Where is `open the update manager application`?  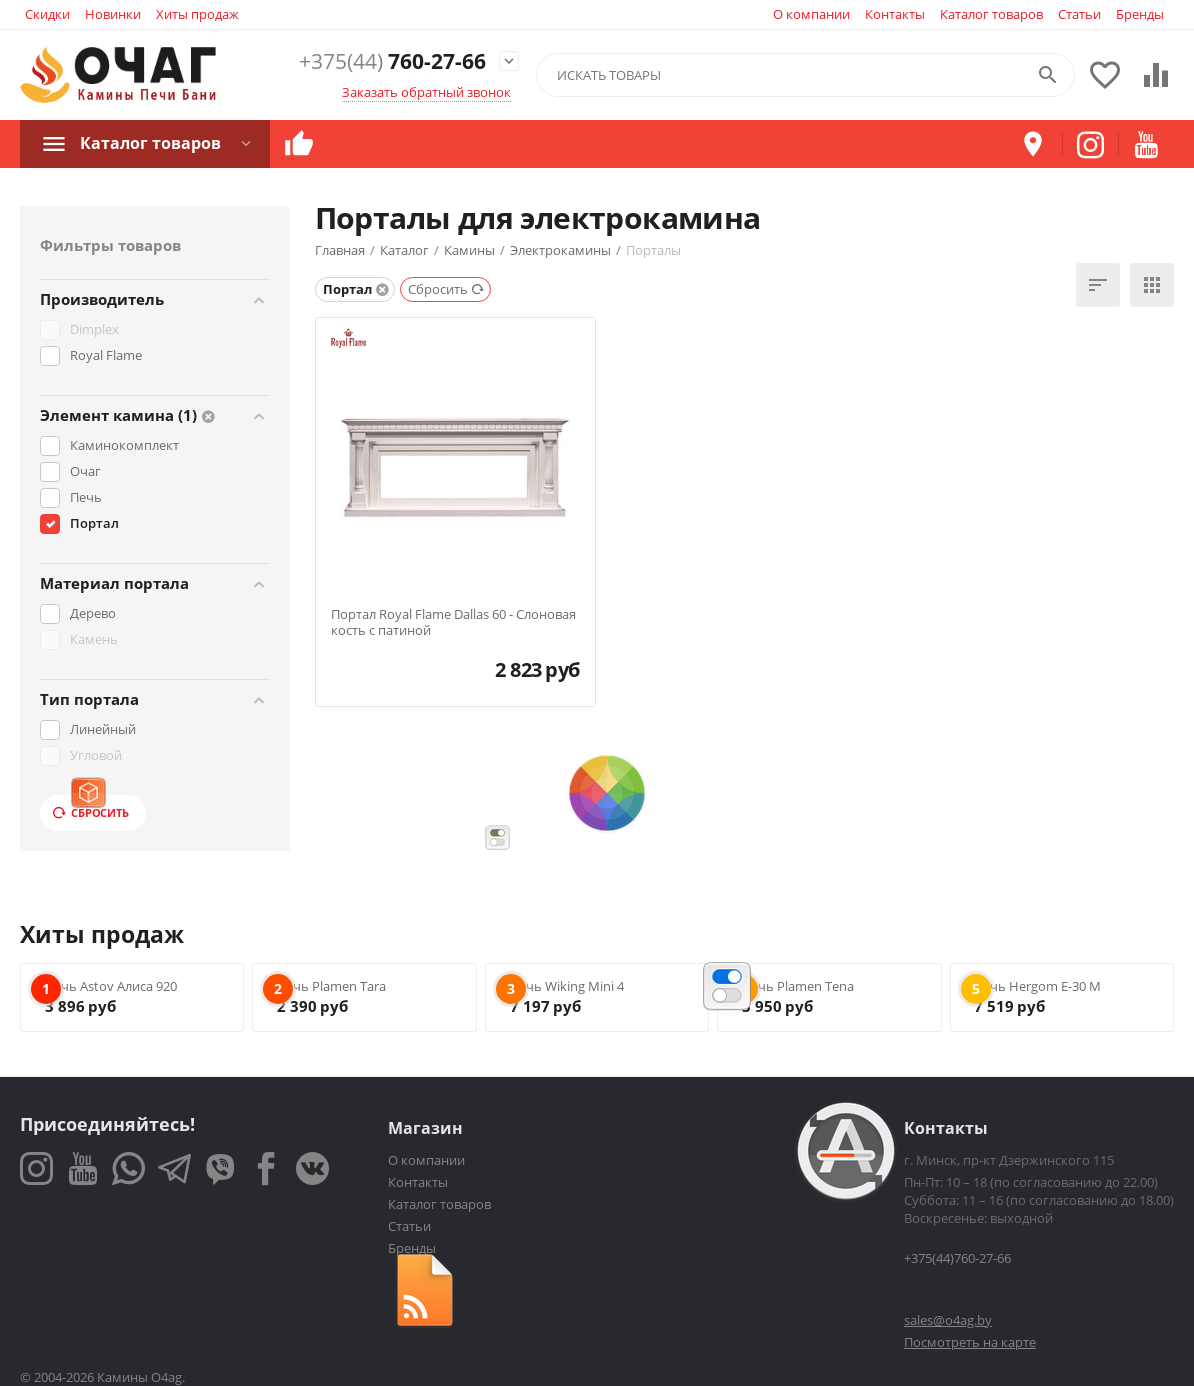 open the update manager application is located at coordinates (846, 1151).